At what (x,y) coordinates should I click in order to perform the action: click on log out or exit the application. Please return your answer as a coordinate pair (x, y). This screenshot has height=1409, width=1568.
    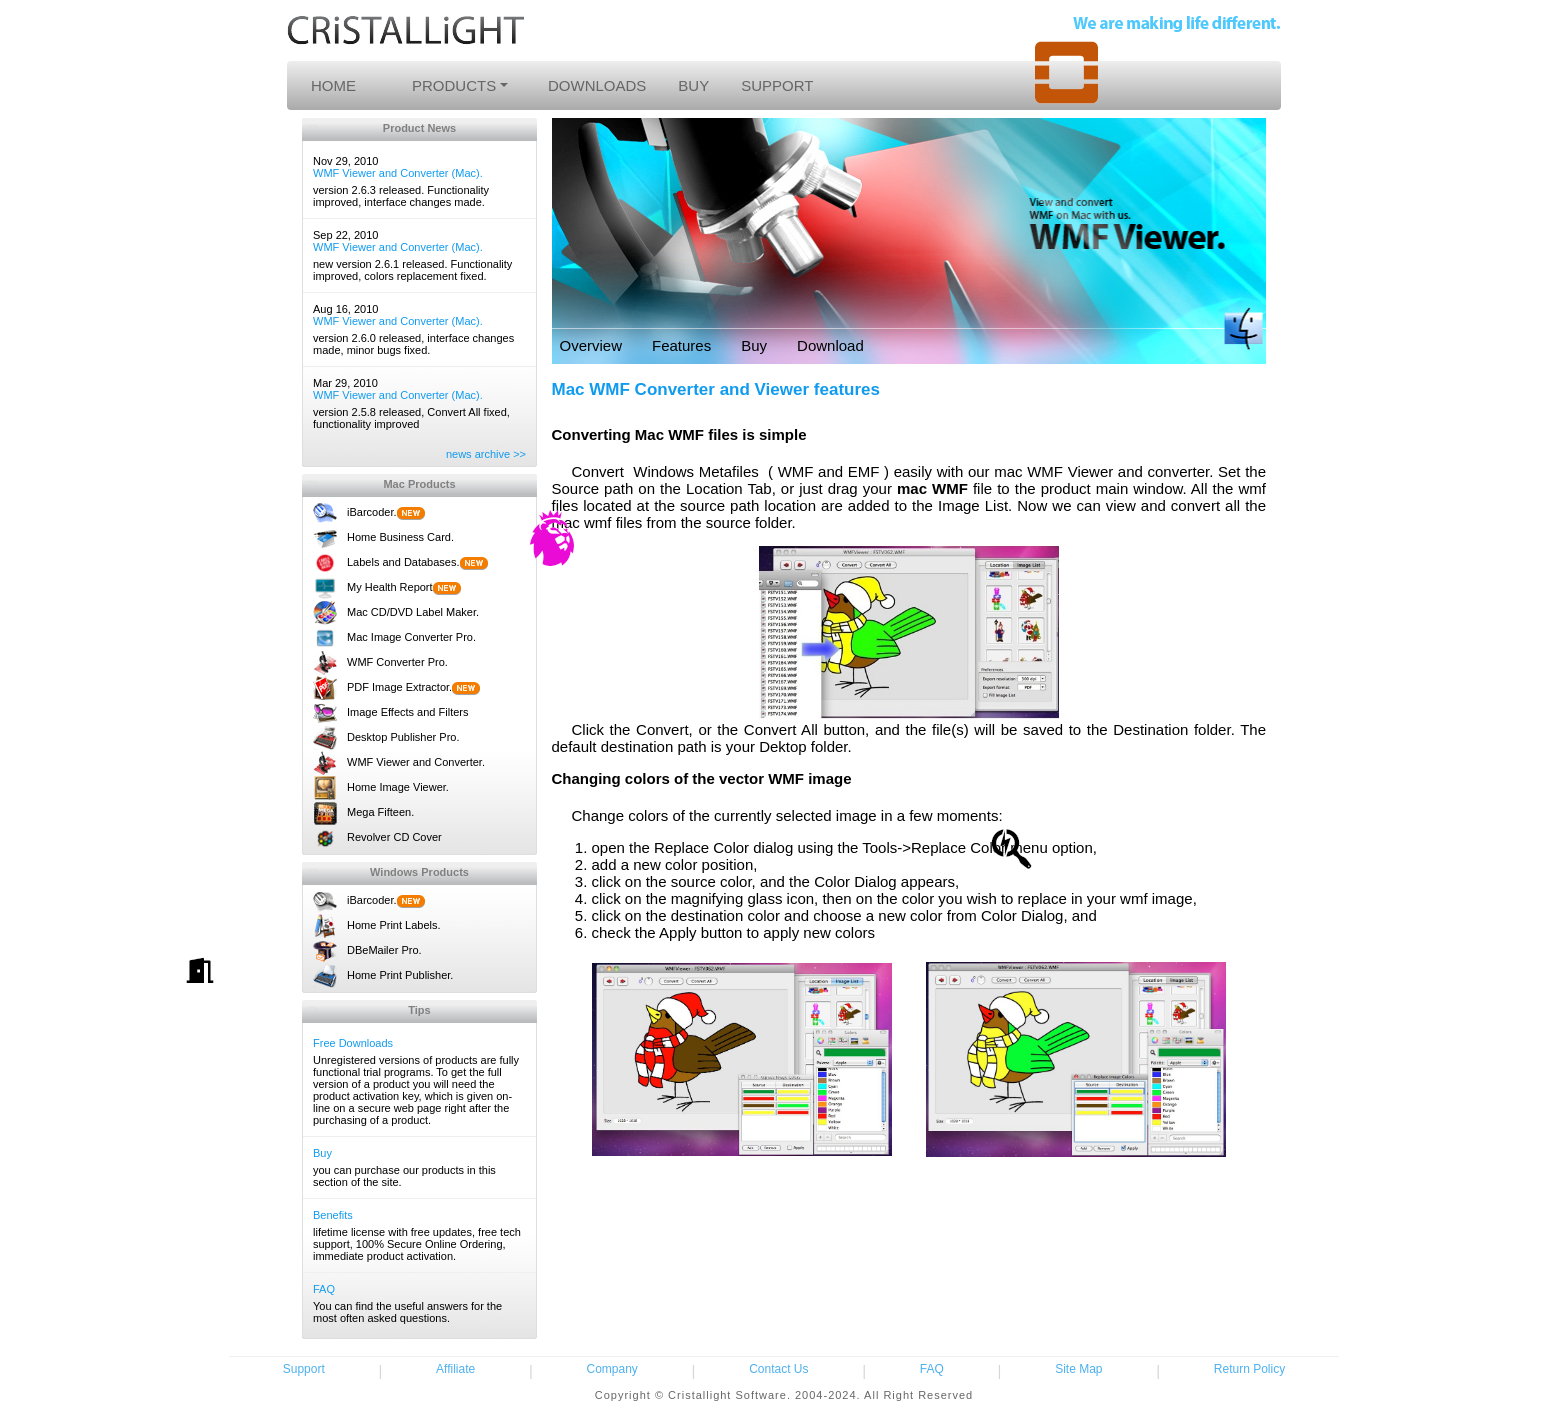
    Looking at the image, I should click on (200, 971).